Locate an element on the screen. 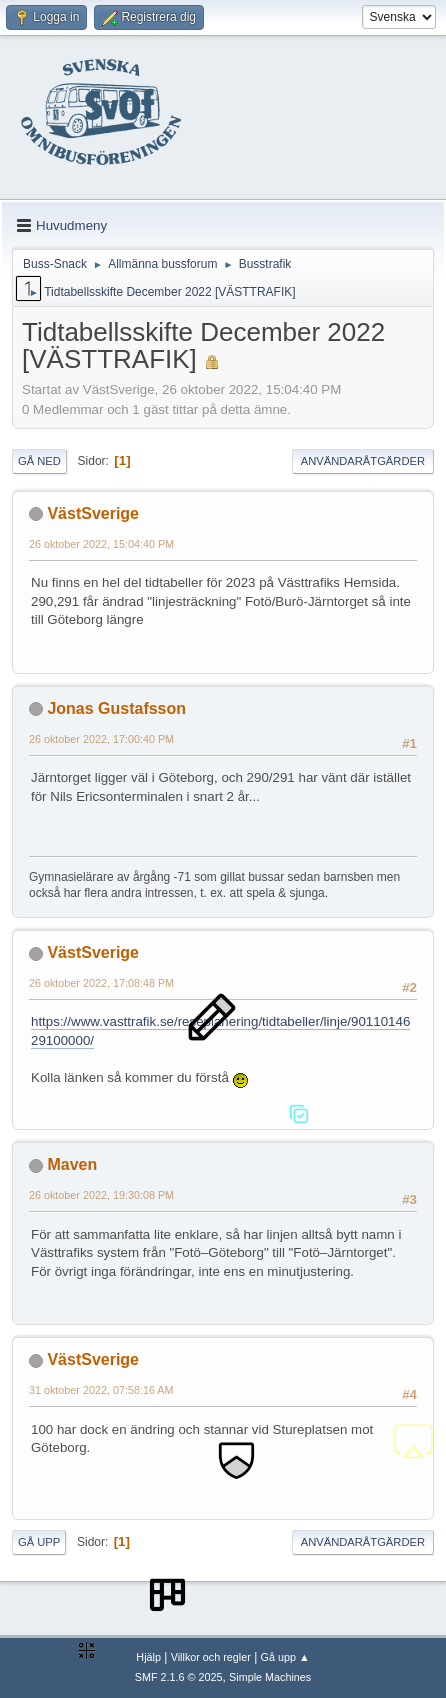 Image resolution: width=446 pixels, height=1698 pixels. edit content or text is located at coordinates (211, 1018).